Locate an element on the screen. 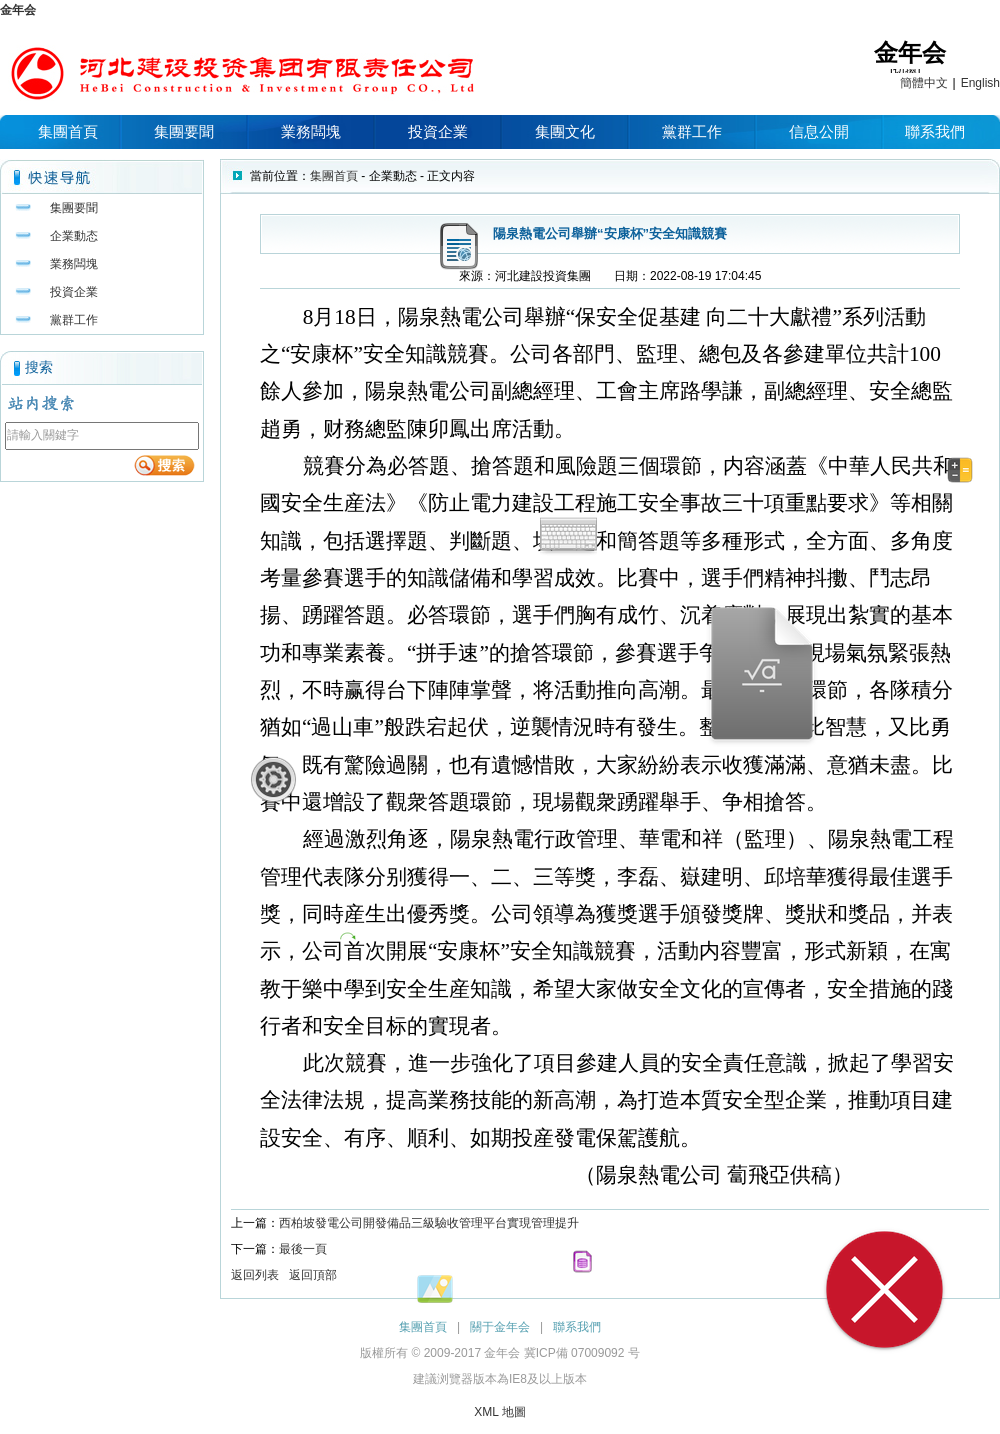  open an opendocument formula file is located at coordinates (762, 676).